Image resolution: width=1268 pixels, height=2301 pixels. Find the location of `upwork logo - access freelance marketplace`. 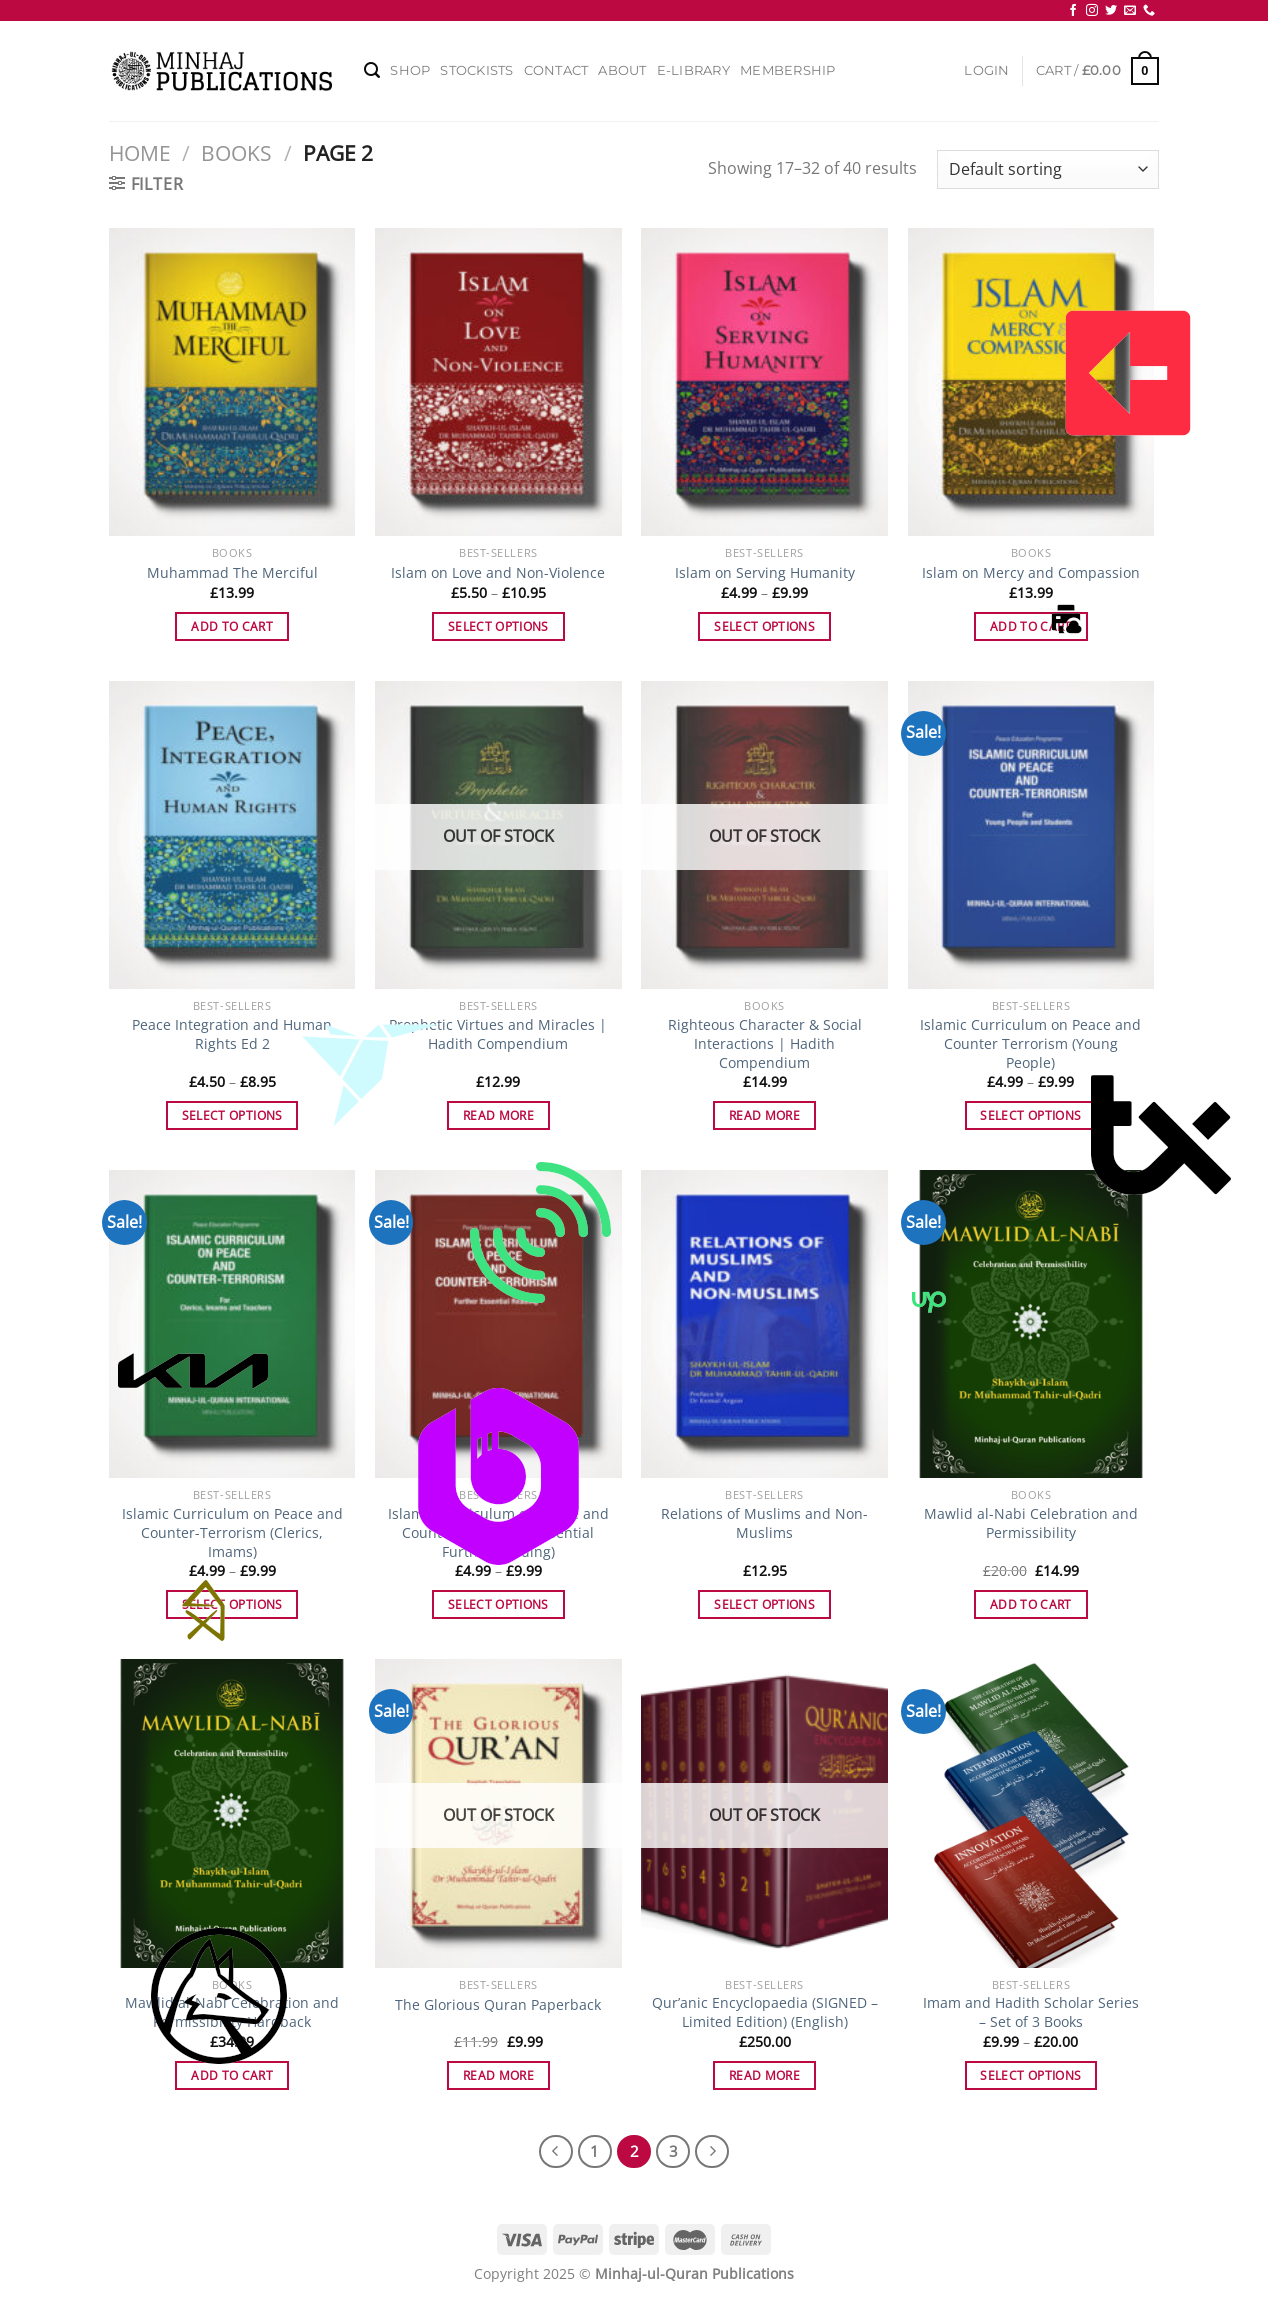

upwork logo - access freelance marketplace is located at coordinates (929, 1302).